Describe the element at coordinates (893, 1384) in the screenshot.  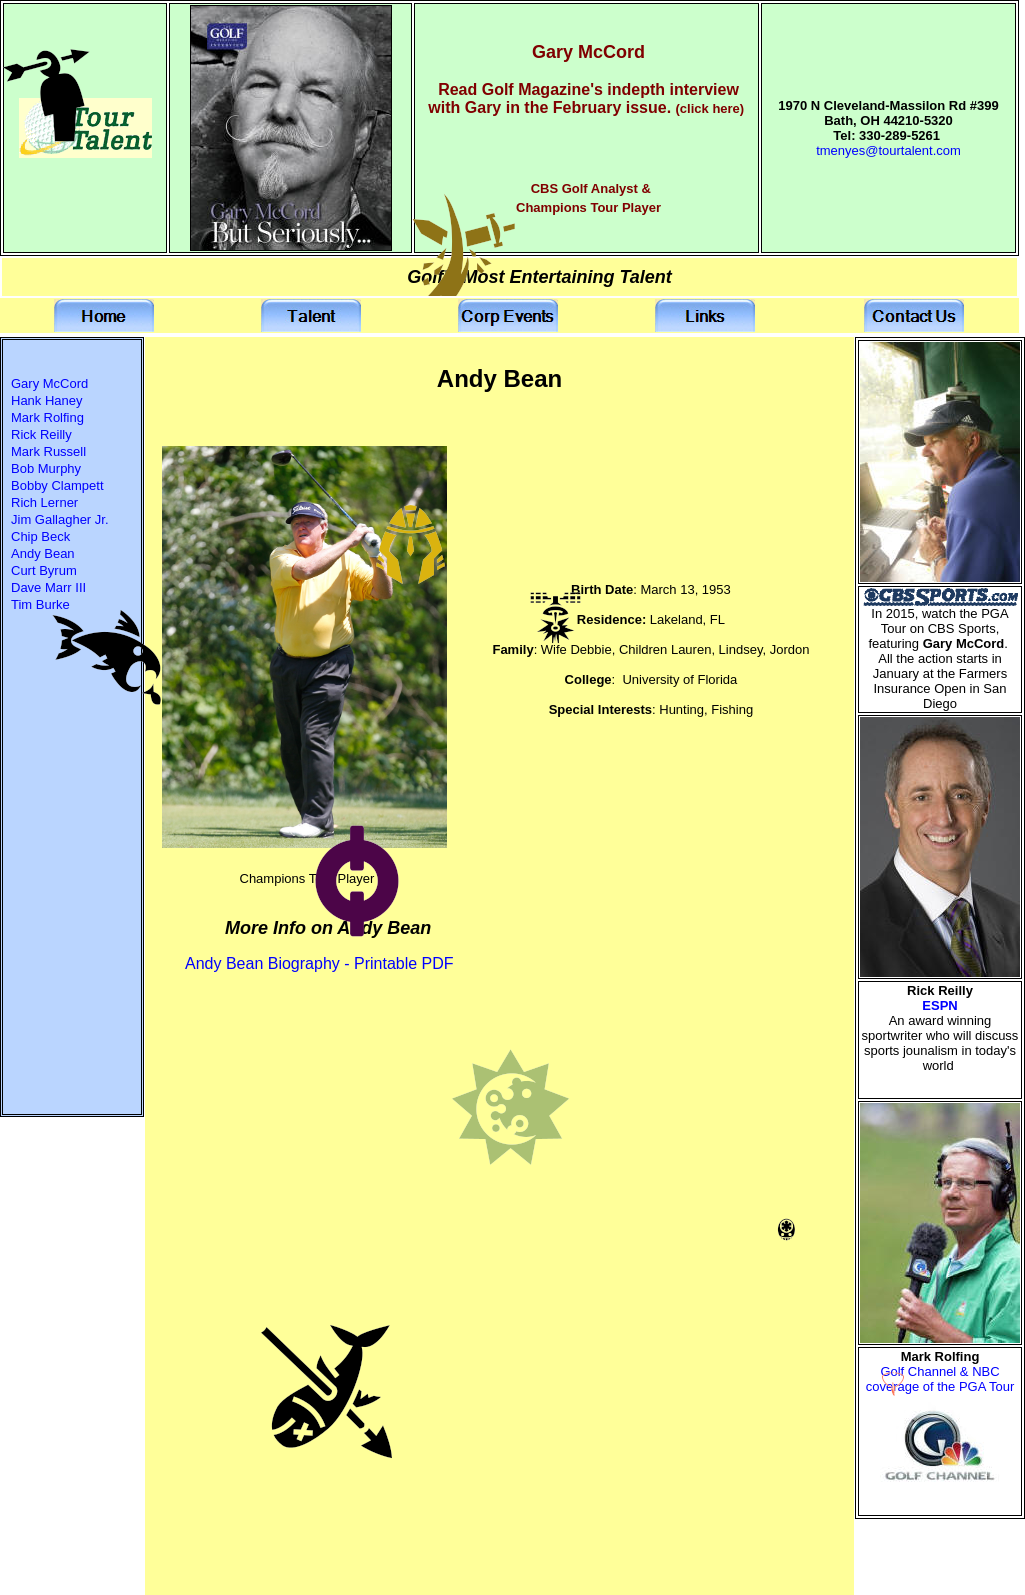
I see `equip a feather necklace accessory` at that location.